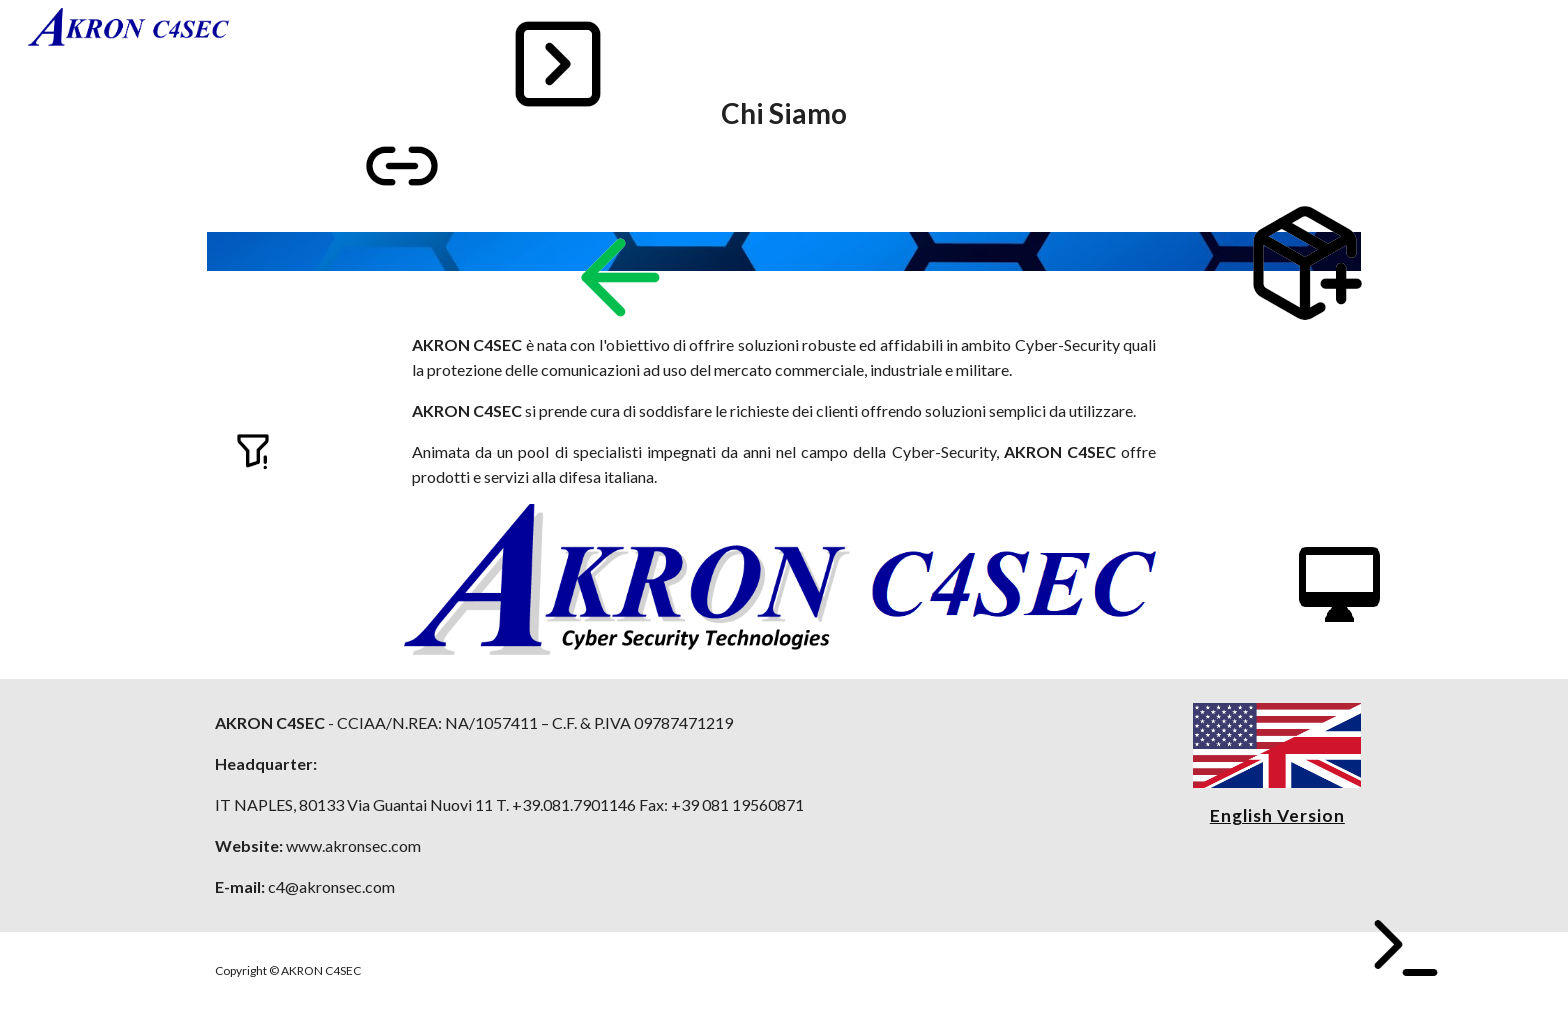 The height and width of the screenshot is (1010, 1568). What do you see at coordinates (1339, 584) in the screenshot?
I see `access desktop or computer settings` at bounding box center [1339, 584].